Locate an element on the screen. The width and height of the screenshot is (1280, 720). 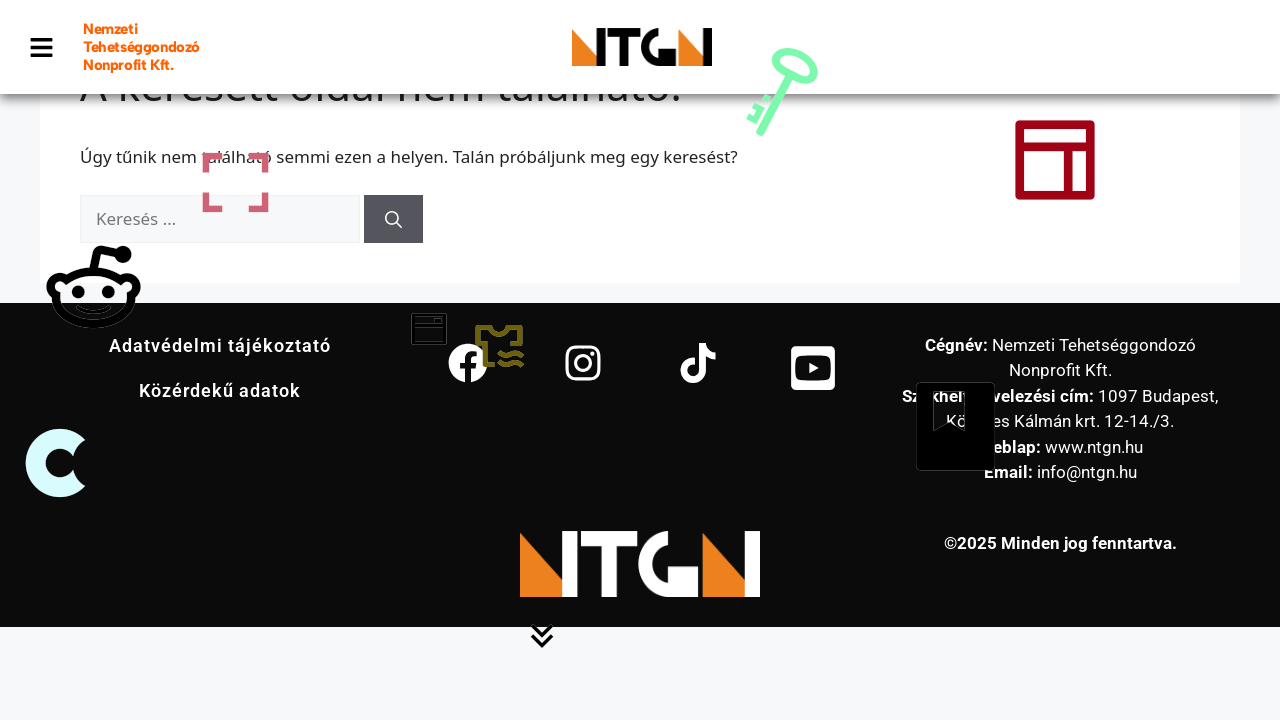
open keeweb password manager is located at coordinates (782, 92).